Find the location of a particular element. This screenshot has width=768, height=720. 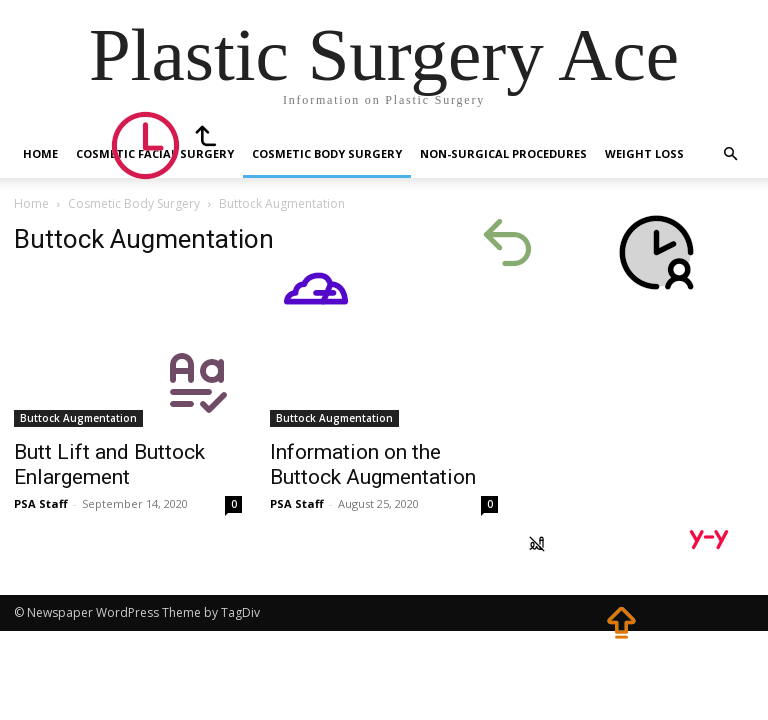

cloudflare services or settings is located at coordinates (316, 290).